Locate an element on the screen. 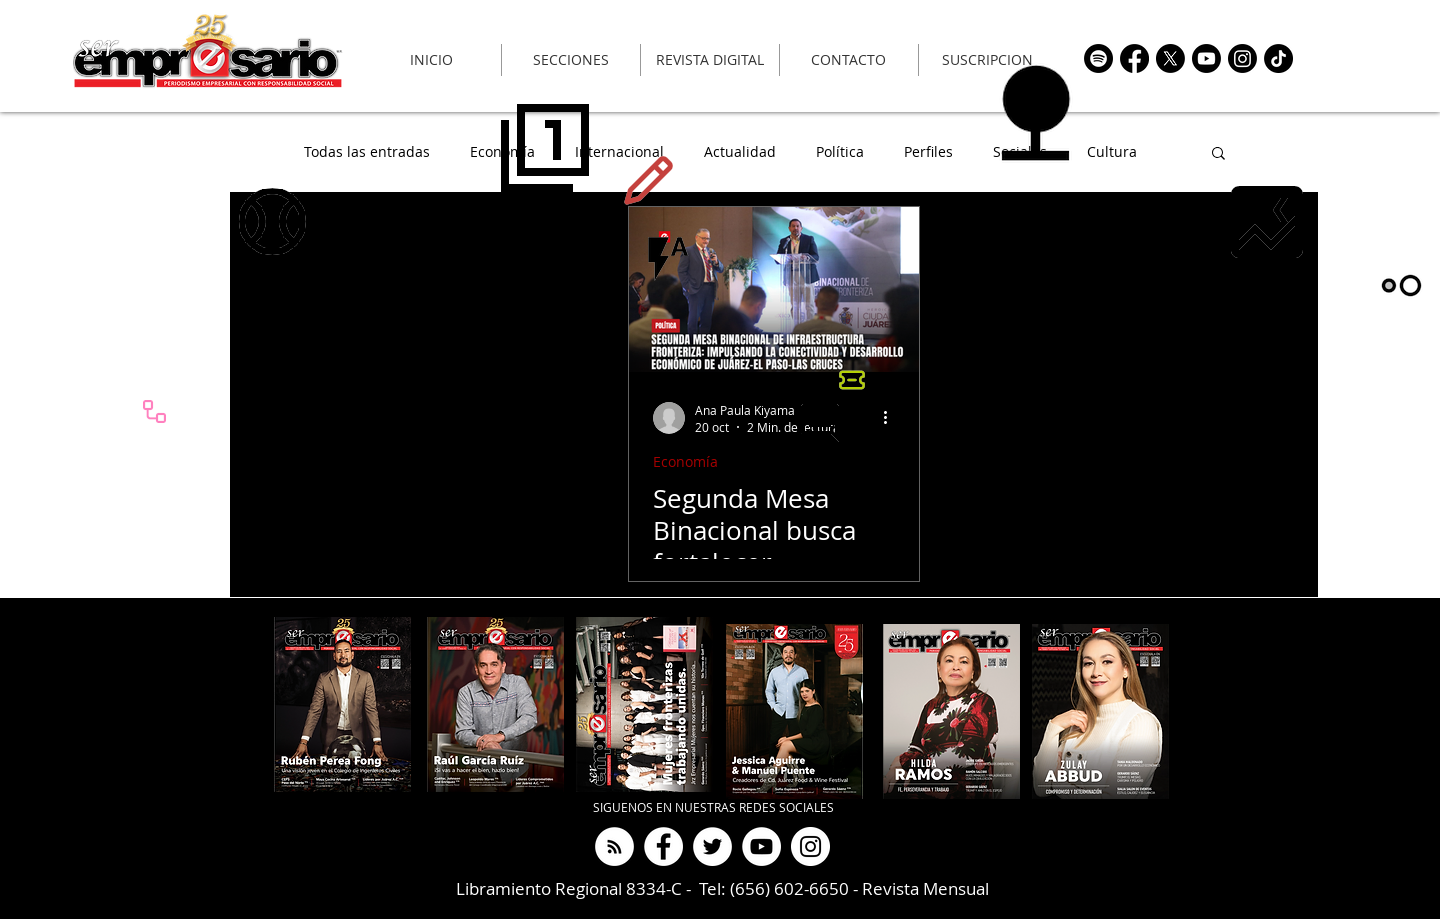 Image resolution: width=1440 pixels, height=919 pixels. indicates weak HDR signal or low dynamic range is located at coordinates (1401, 285).